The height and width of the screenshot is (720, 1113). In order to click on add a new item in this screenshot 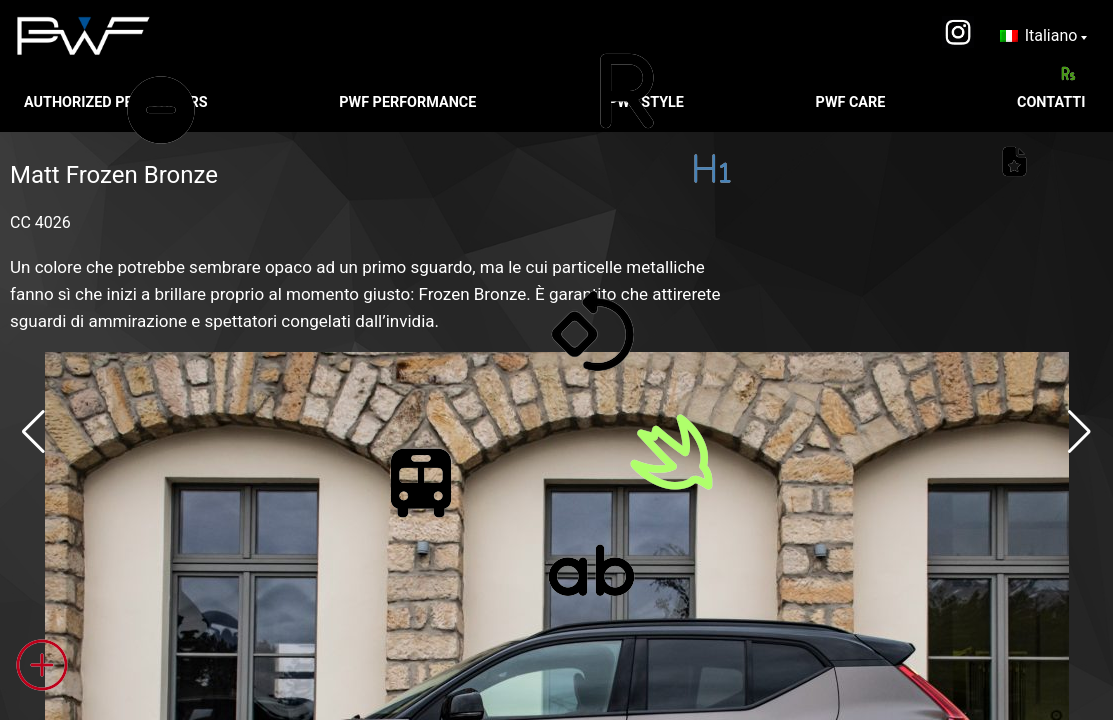, I will do `click(42, 665)`.